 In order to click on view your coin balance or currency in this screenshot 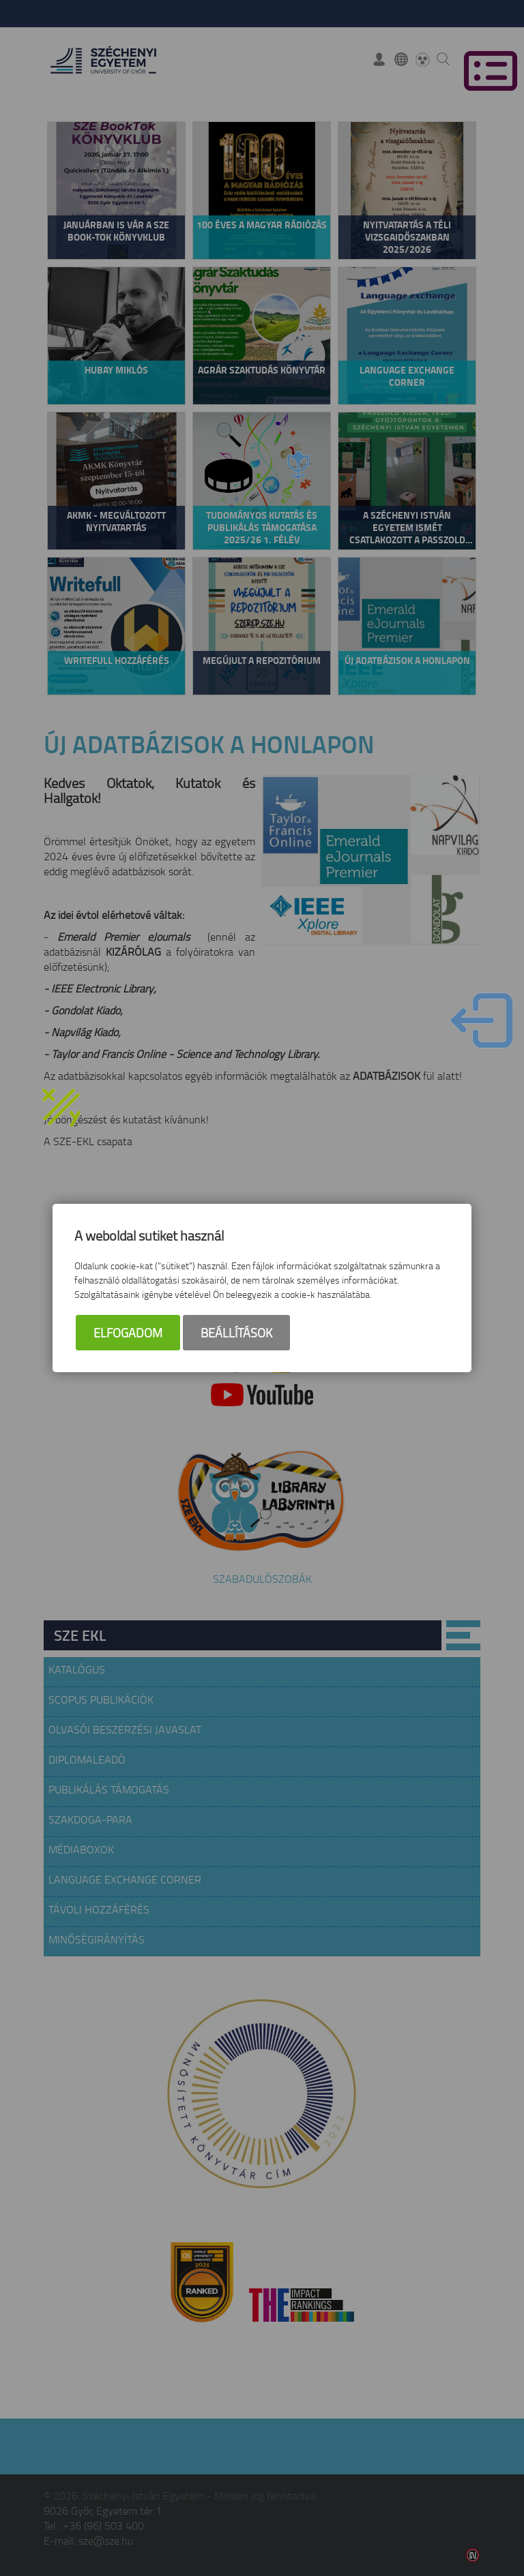, I will do `click(229, 476)`.